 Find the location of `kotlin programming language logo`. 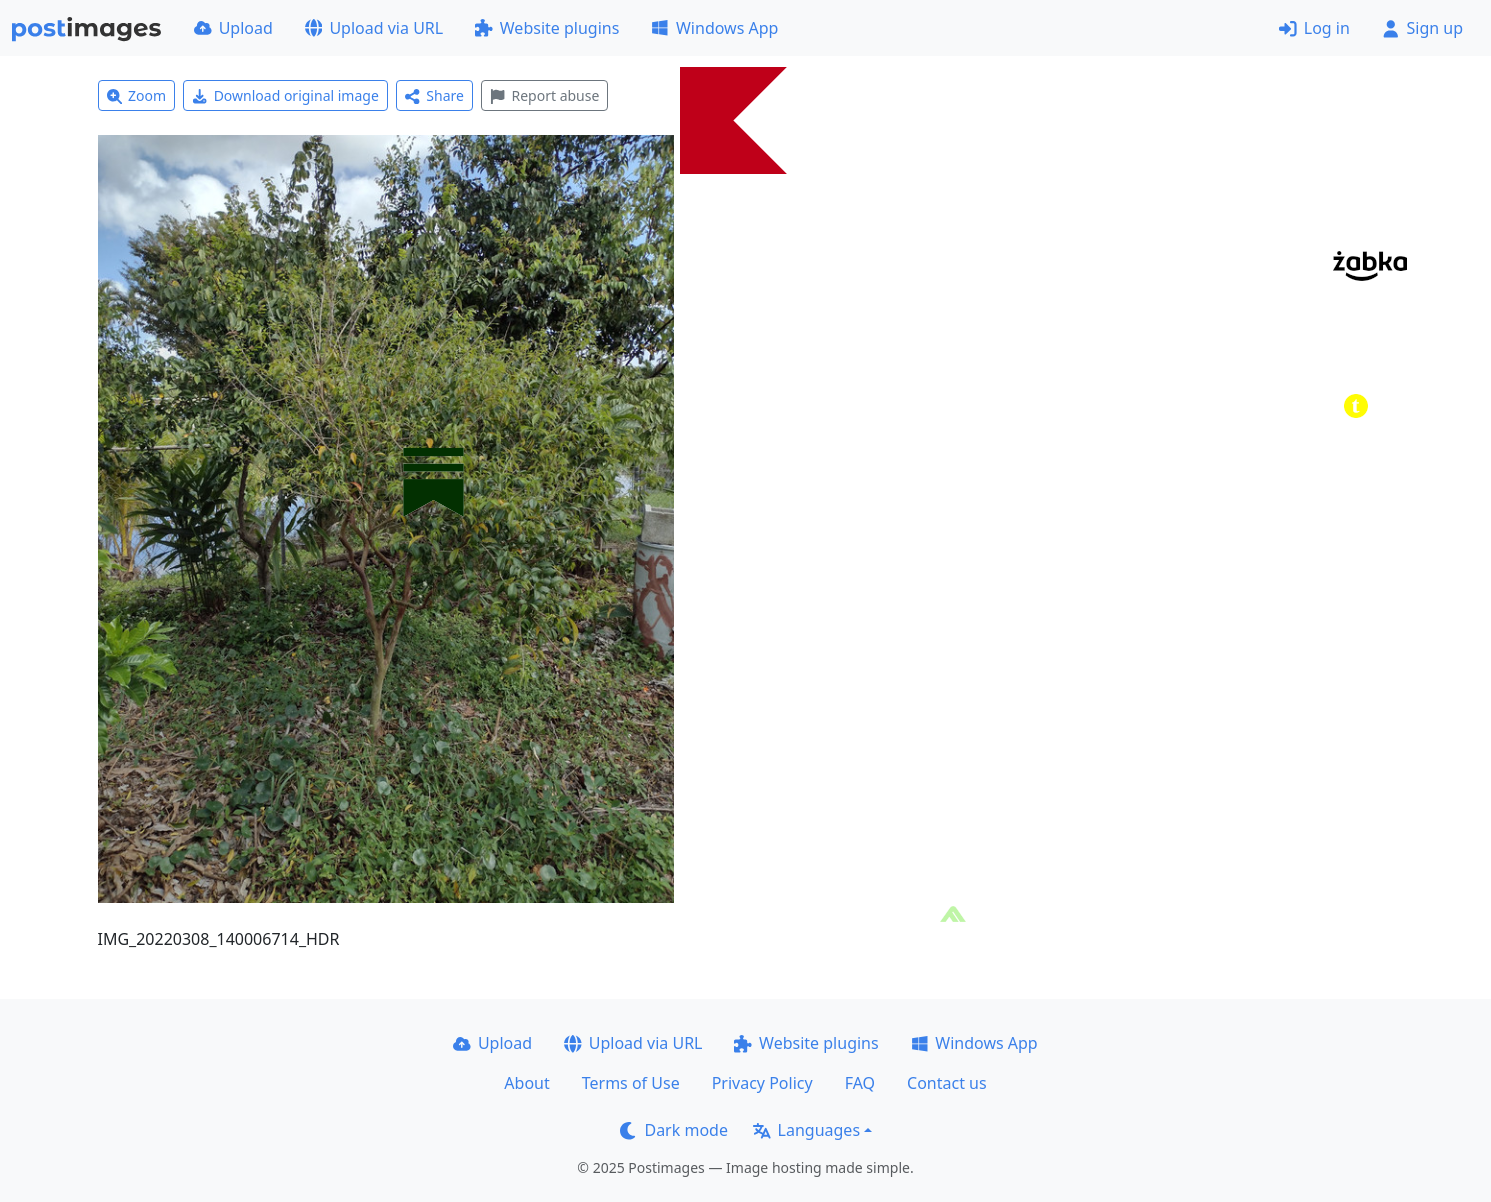

kotlin programming language logo is located at coordinates (733, 120).